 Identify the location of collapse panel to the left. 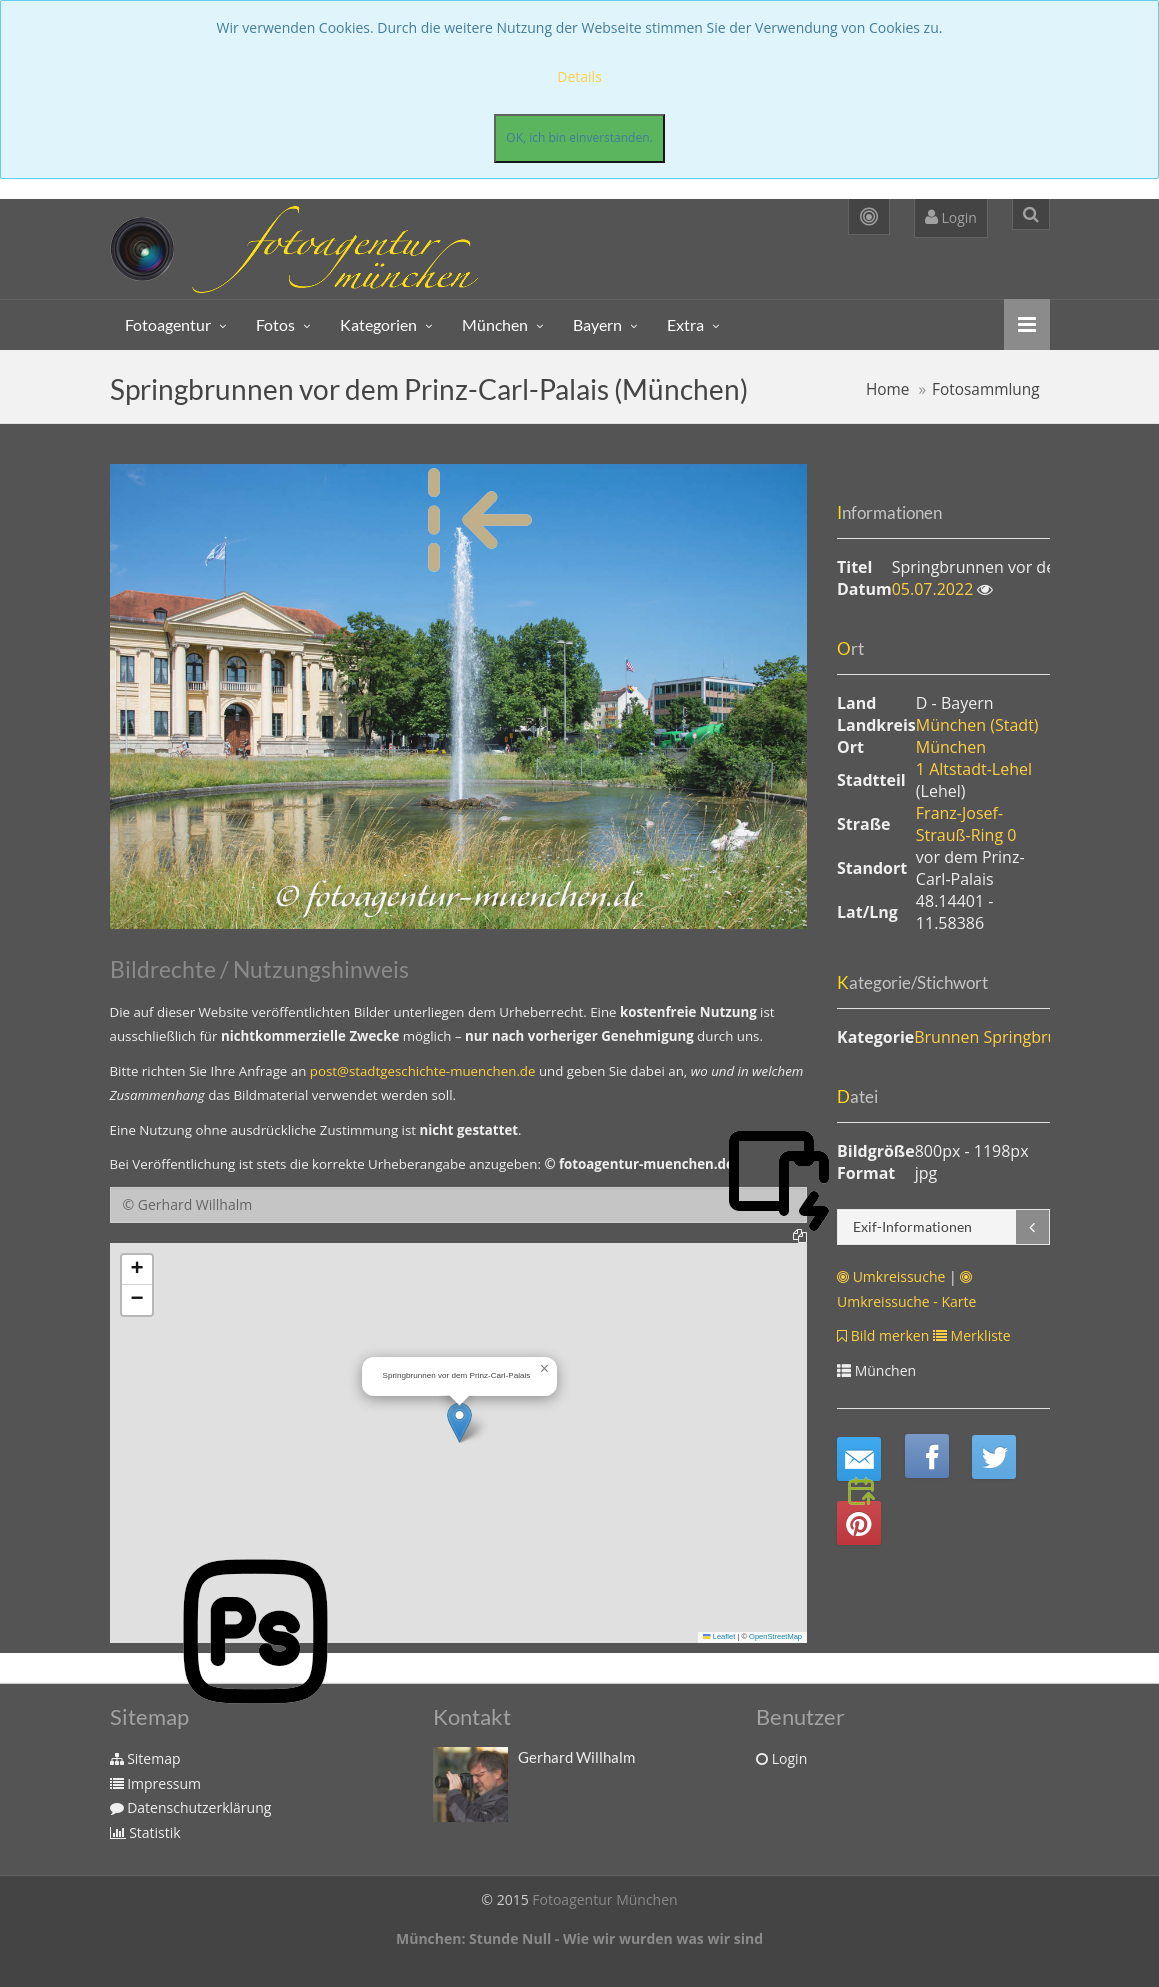
(480, 520).